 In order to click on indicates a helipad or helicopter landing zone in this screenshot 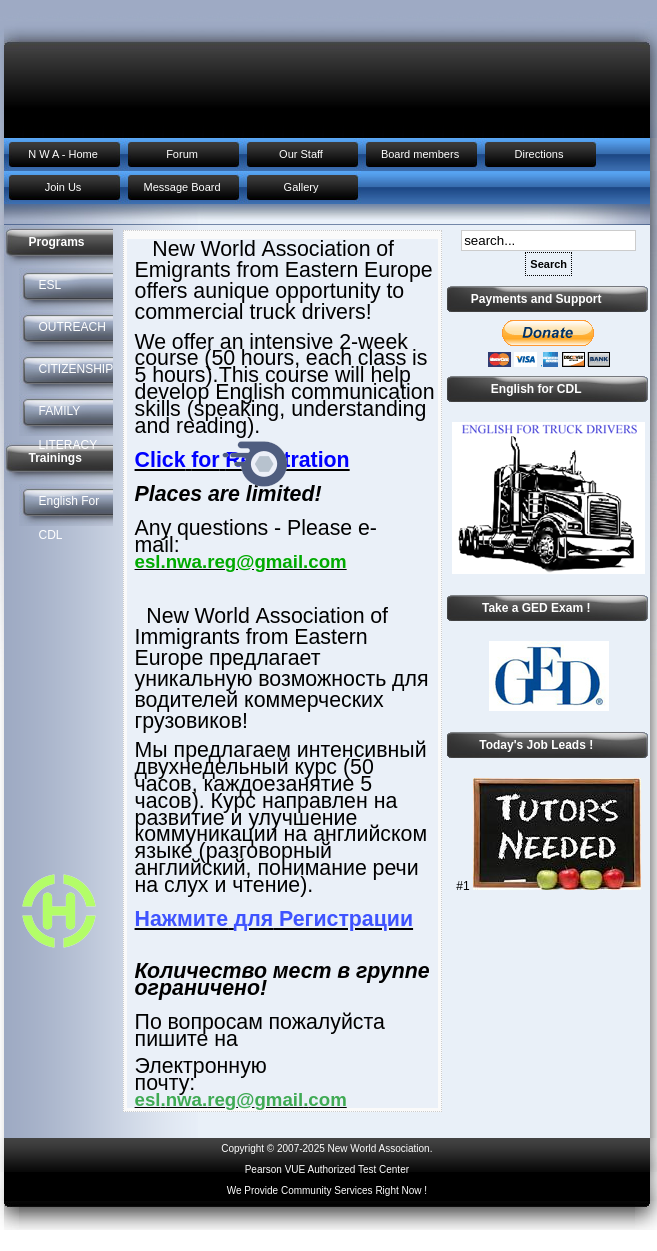, I will do `click(59, 911)`.